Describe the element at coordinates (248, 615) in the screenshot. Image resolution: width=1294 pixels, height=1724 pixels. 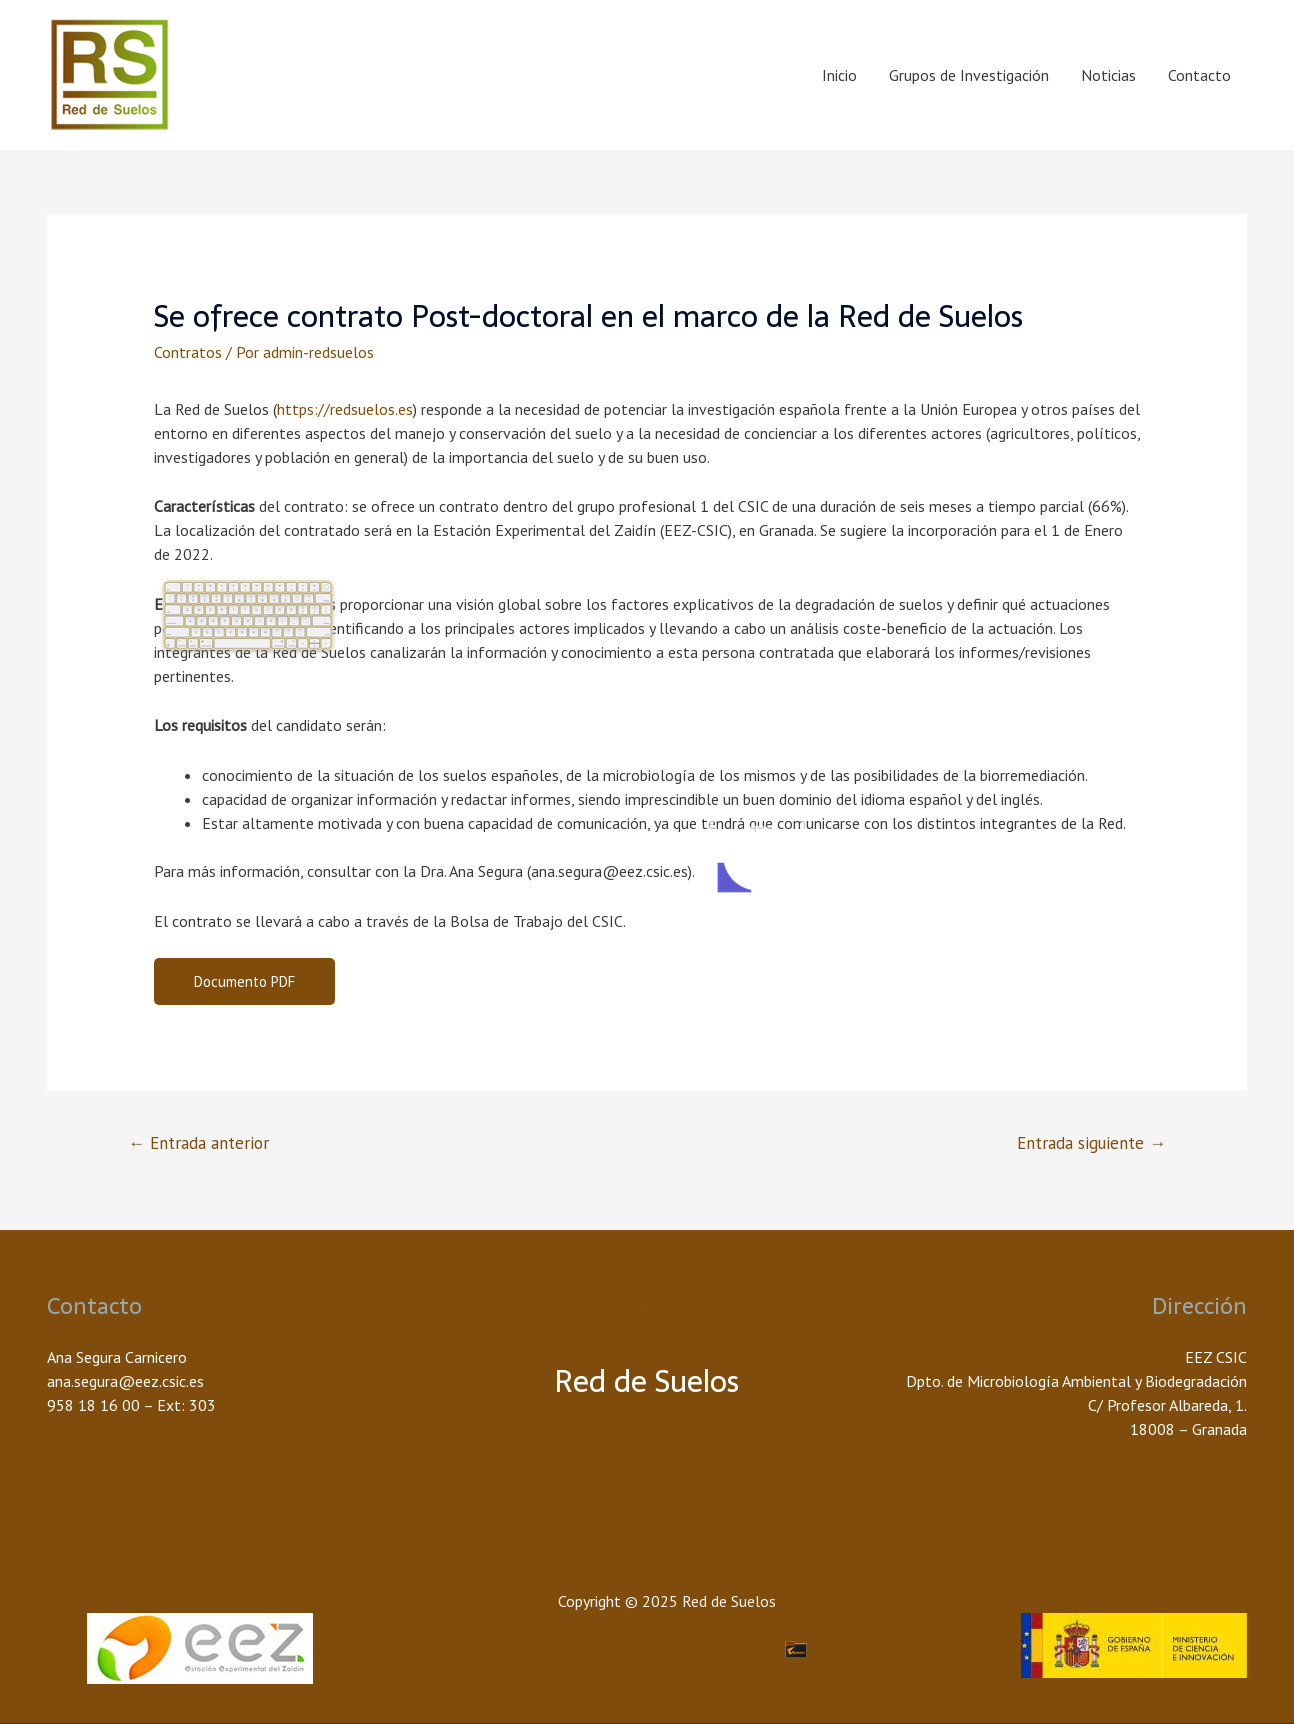
I see `connect a bluetooth keyboard` at that location.